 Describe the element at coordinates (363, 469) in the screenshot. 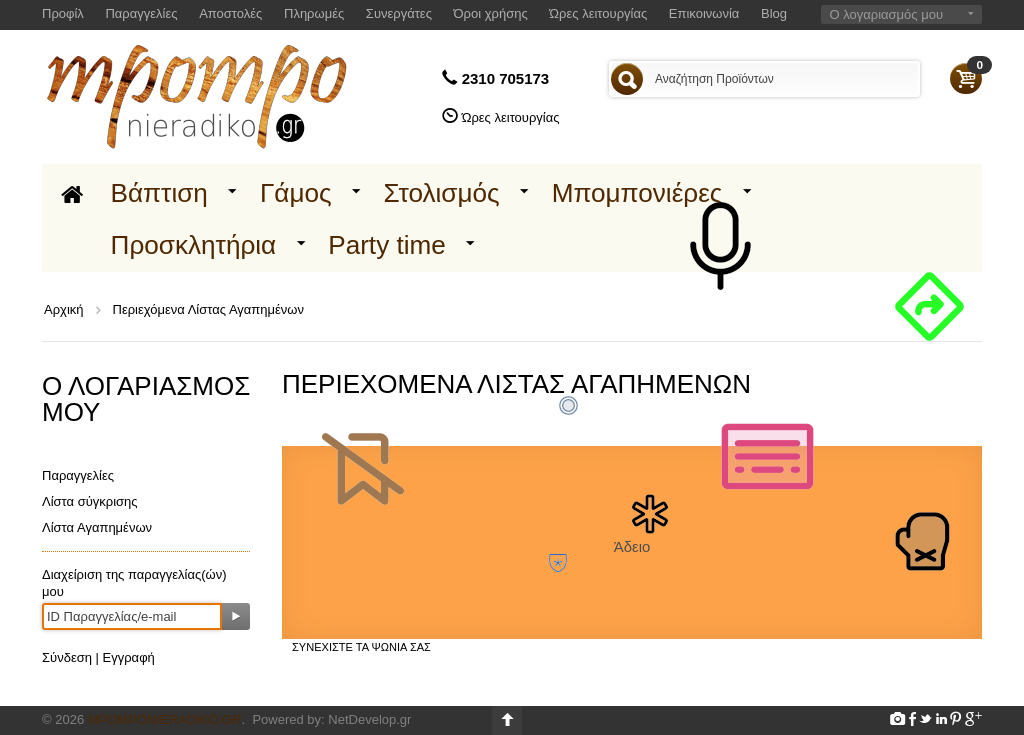

I see `remove bookmark from saved items` at that location.